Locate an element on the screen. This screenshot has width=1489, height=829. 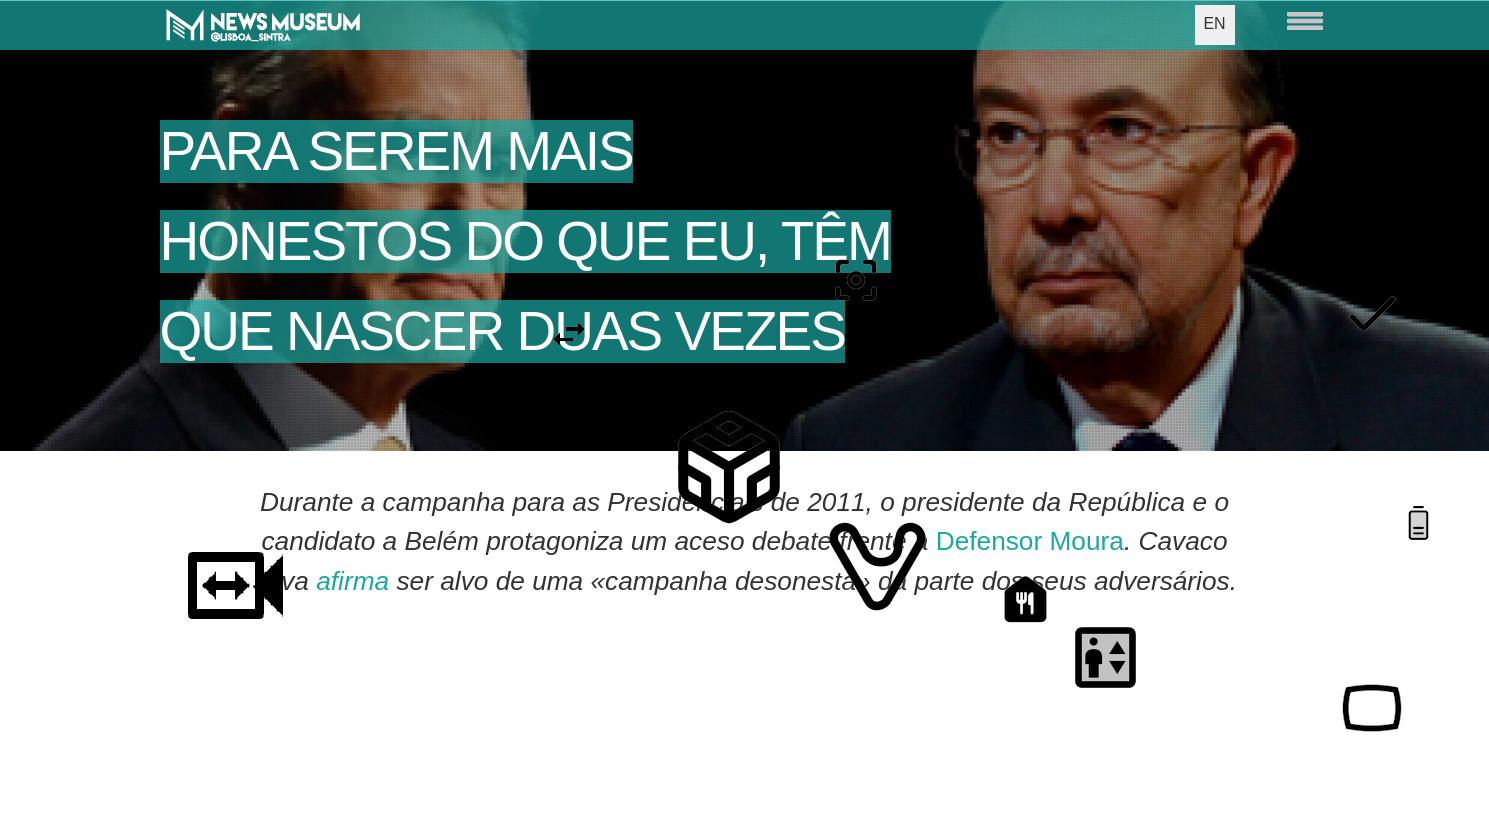
switch between front and rear camera during video is located at coordinates (235, 585).